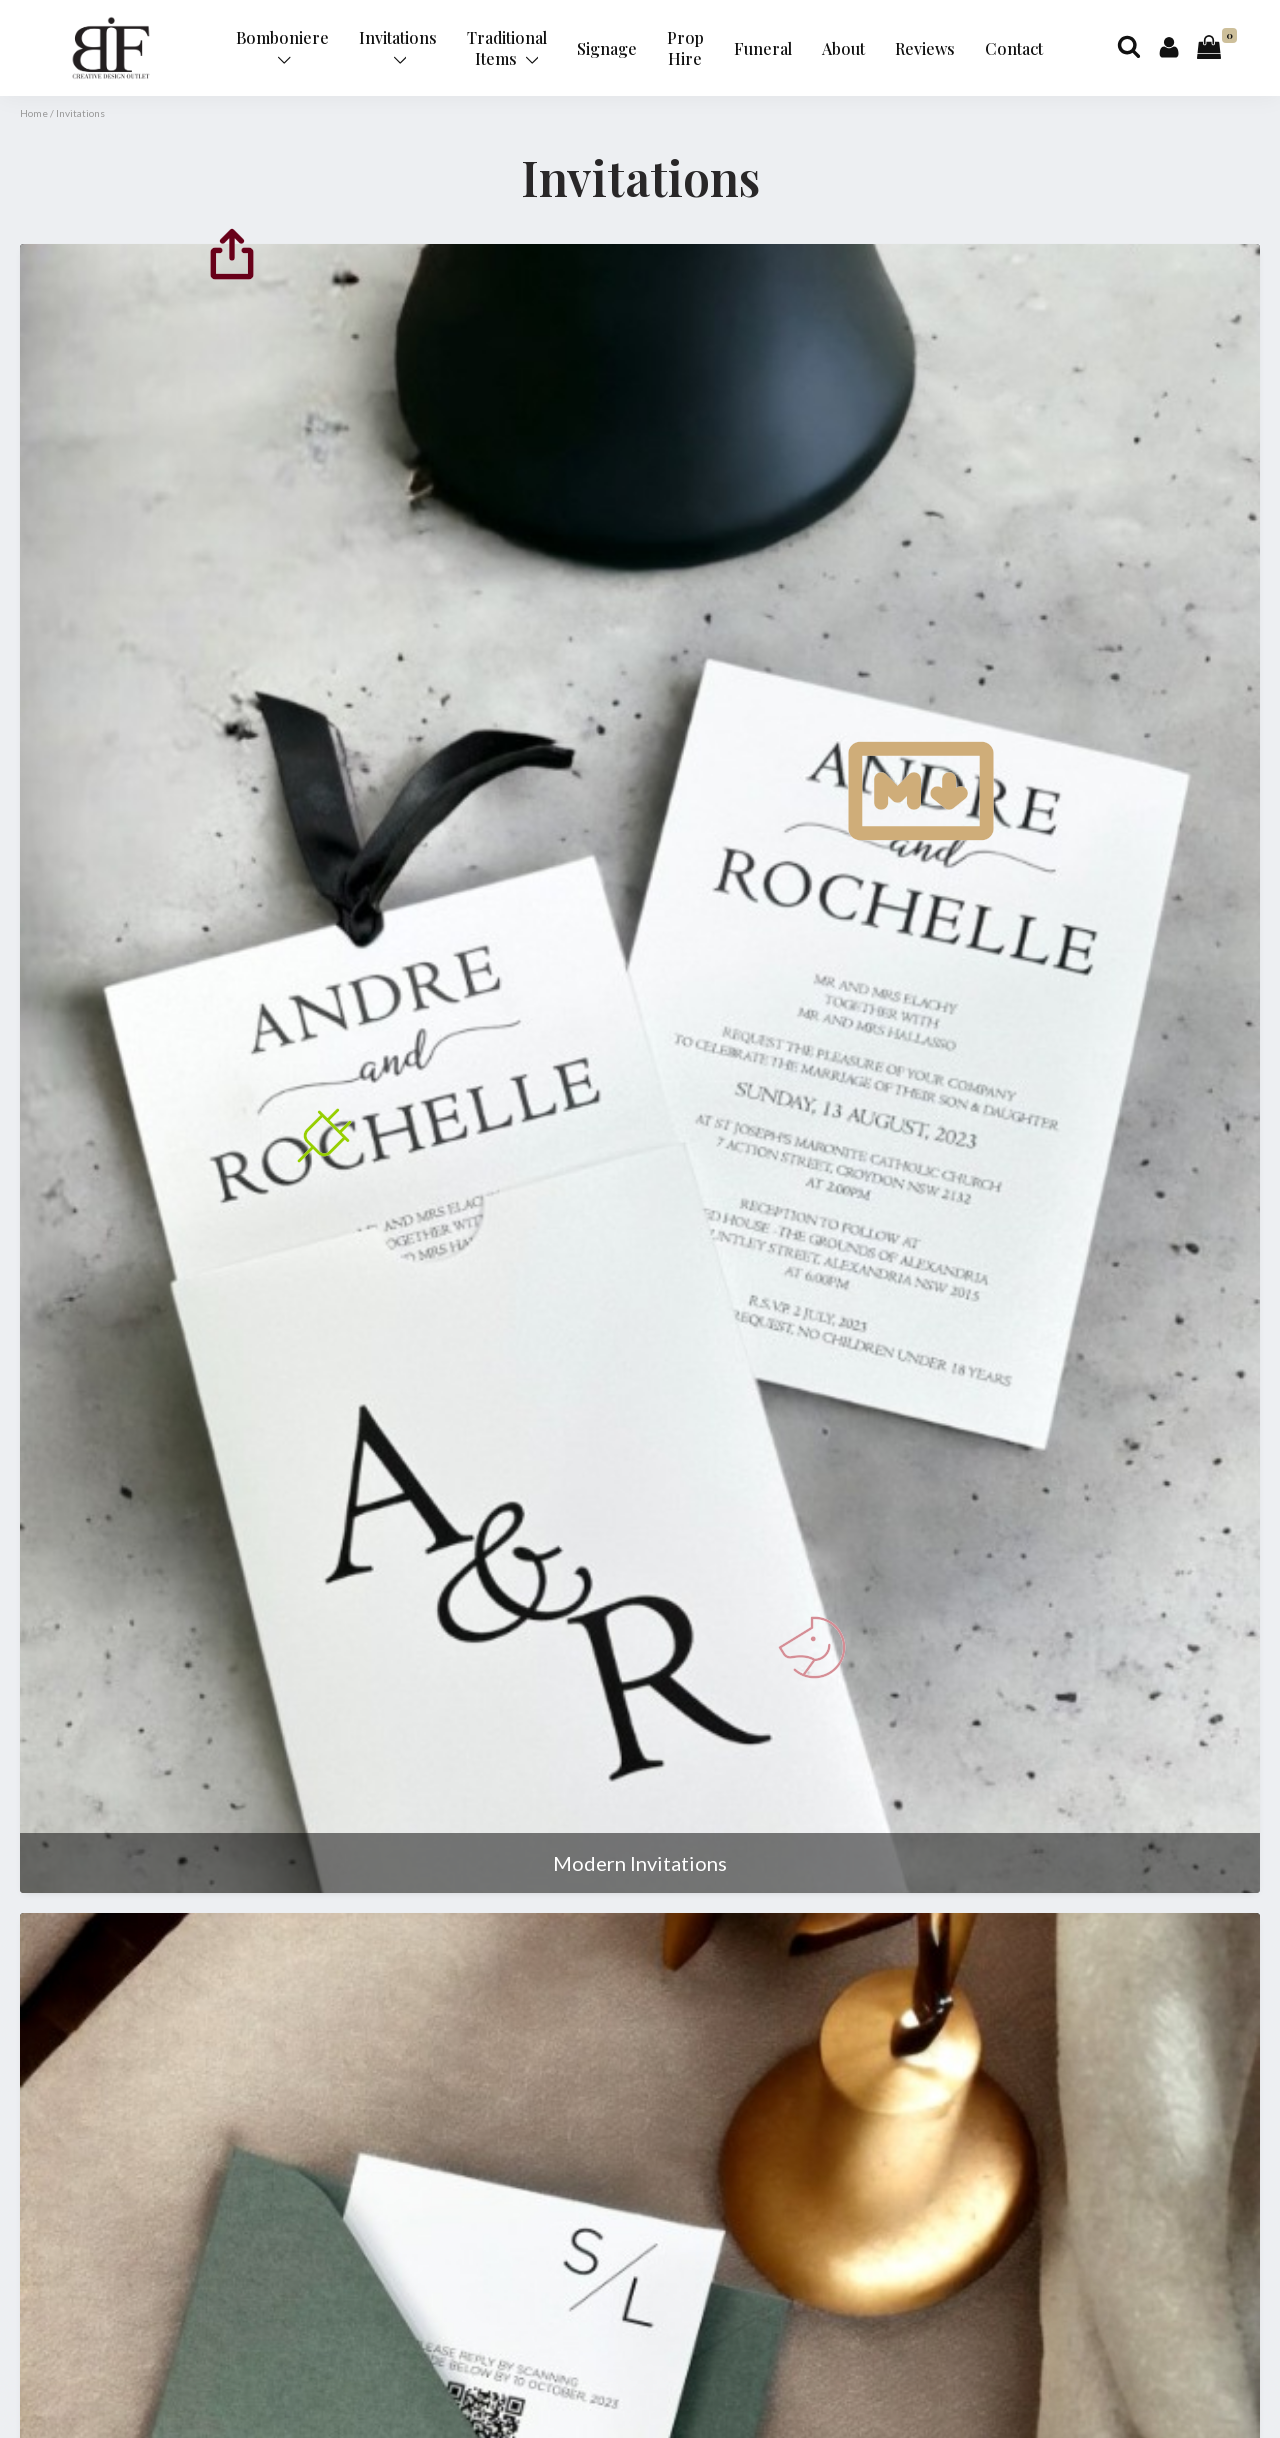 This screenshot has width=1280, height=2438. I want to click on export or share content to another app, so click(232, 256).